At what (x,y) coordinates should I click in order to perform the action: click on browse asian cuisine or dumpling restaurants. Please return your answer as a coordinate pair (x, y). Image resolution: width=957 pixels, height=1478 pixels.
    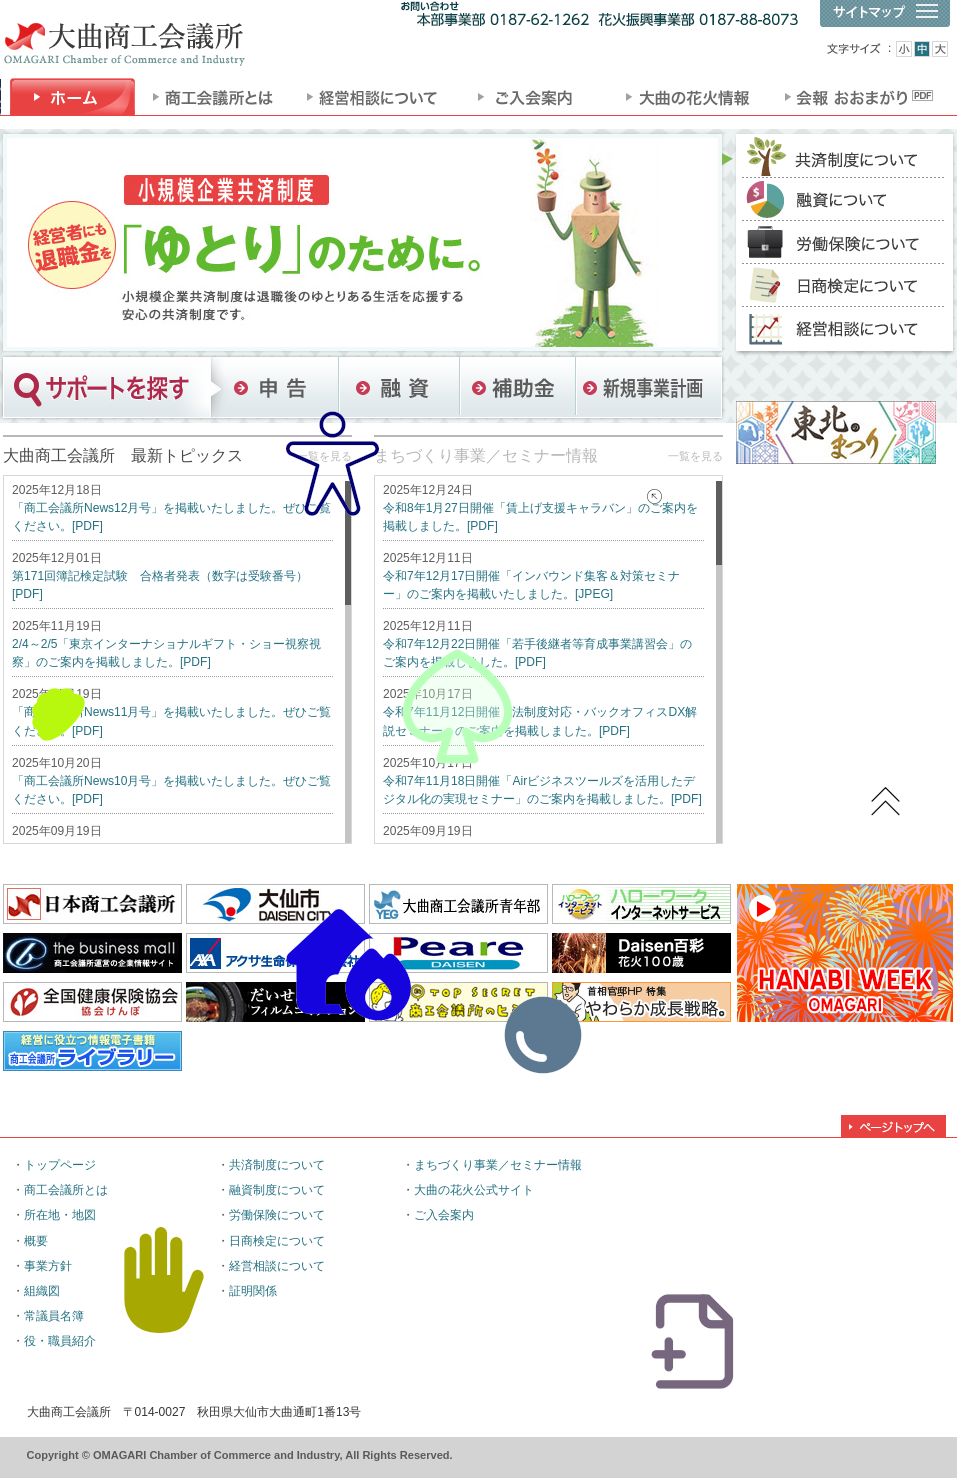
    Looking at the image, I should click on (58, 714).